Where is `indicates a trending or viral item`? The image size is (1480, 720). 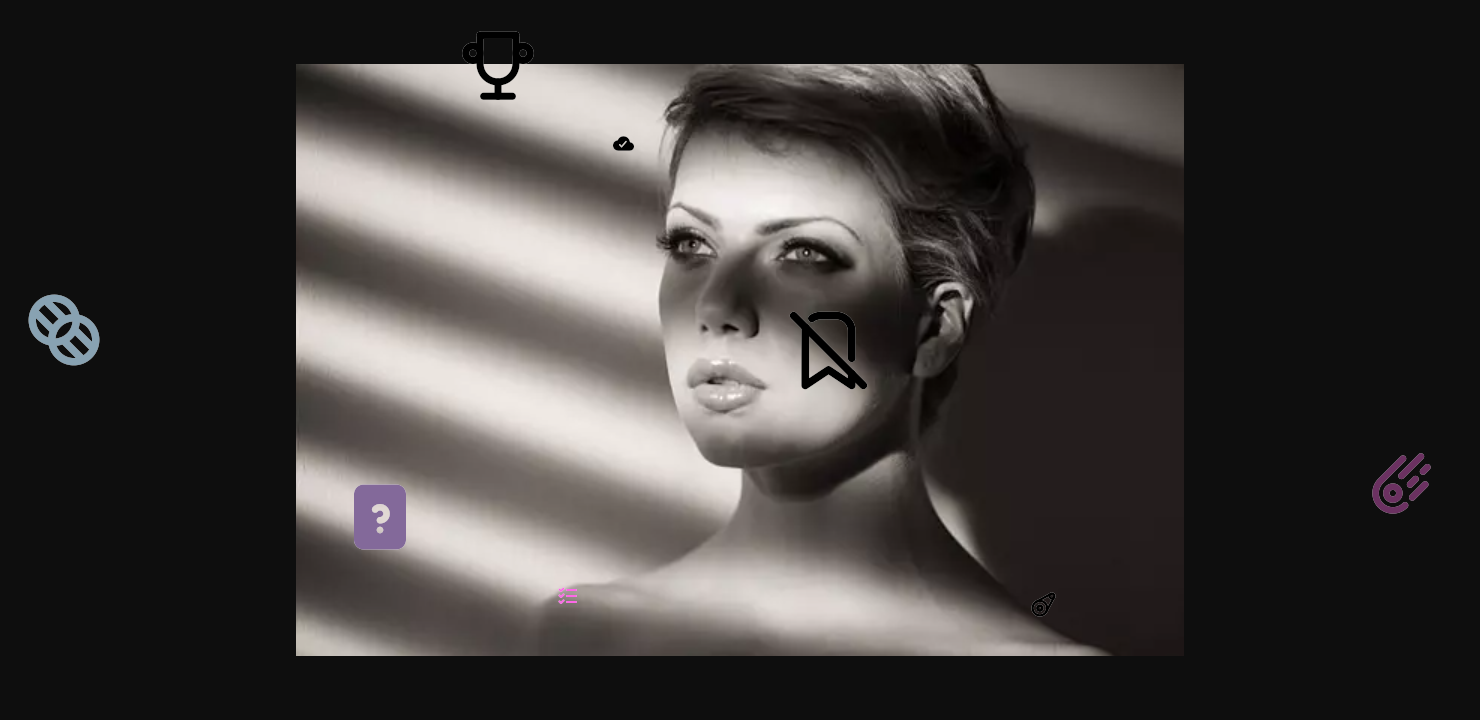 indicates a trending or viral item is located at coordinates (1401, 484).